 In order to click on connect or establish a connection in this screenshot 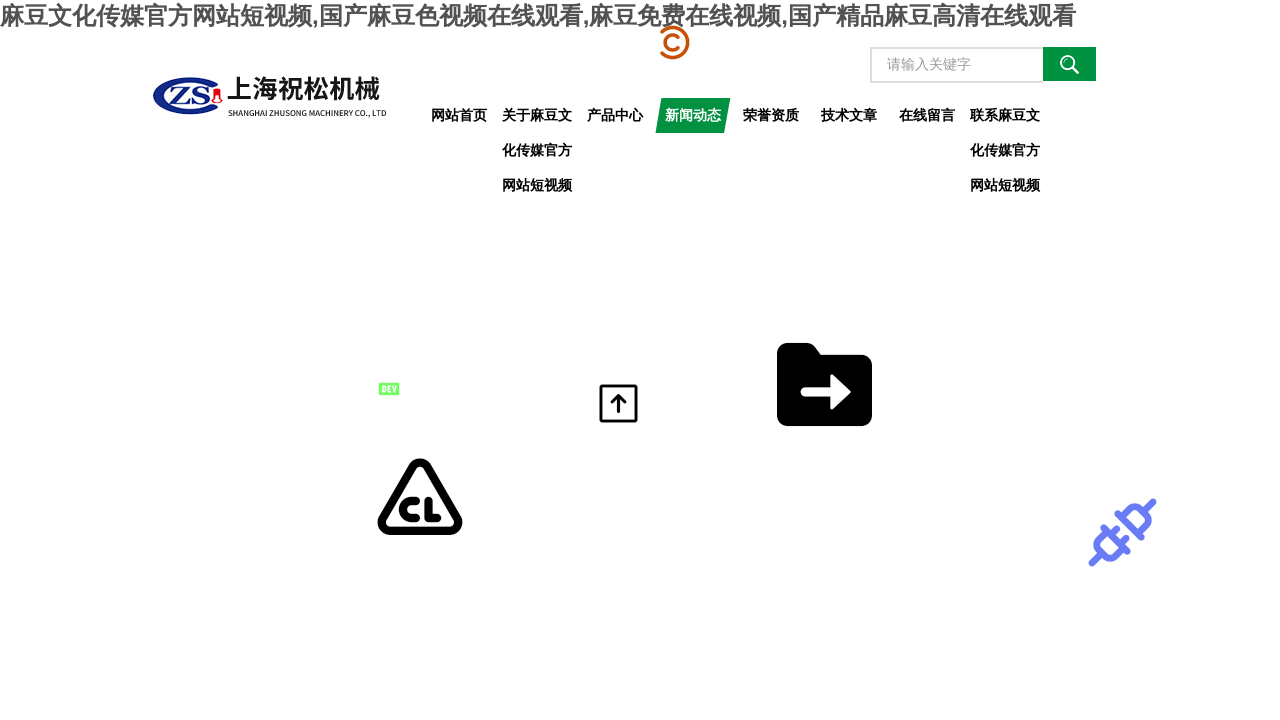, I will do `click(1122, 532)`.